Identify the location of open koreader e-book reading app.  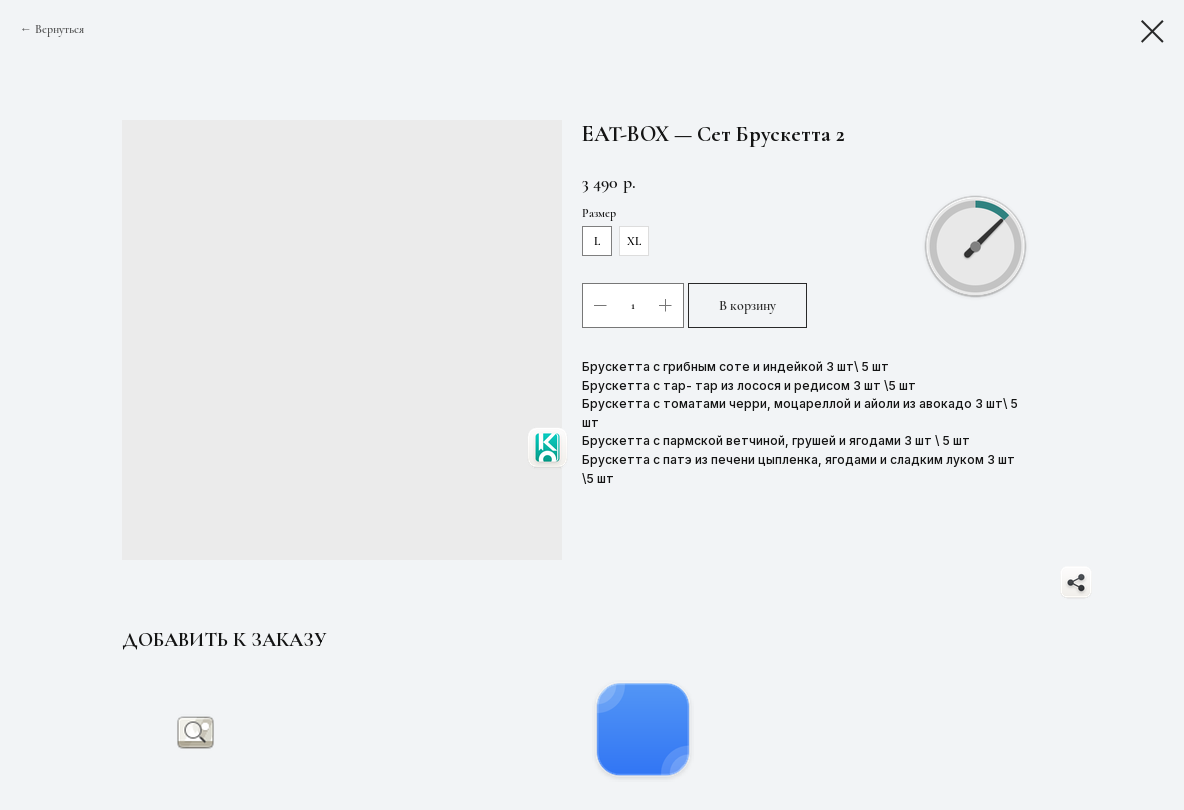
(547, 447).